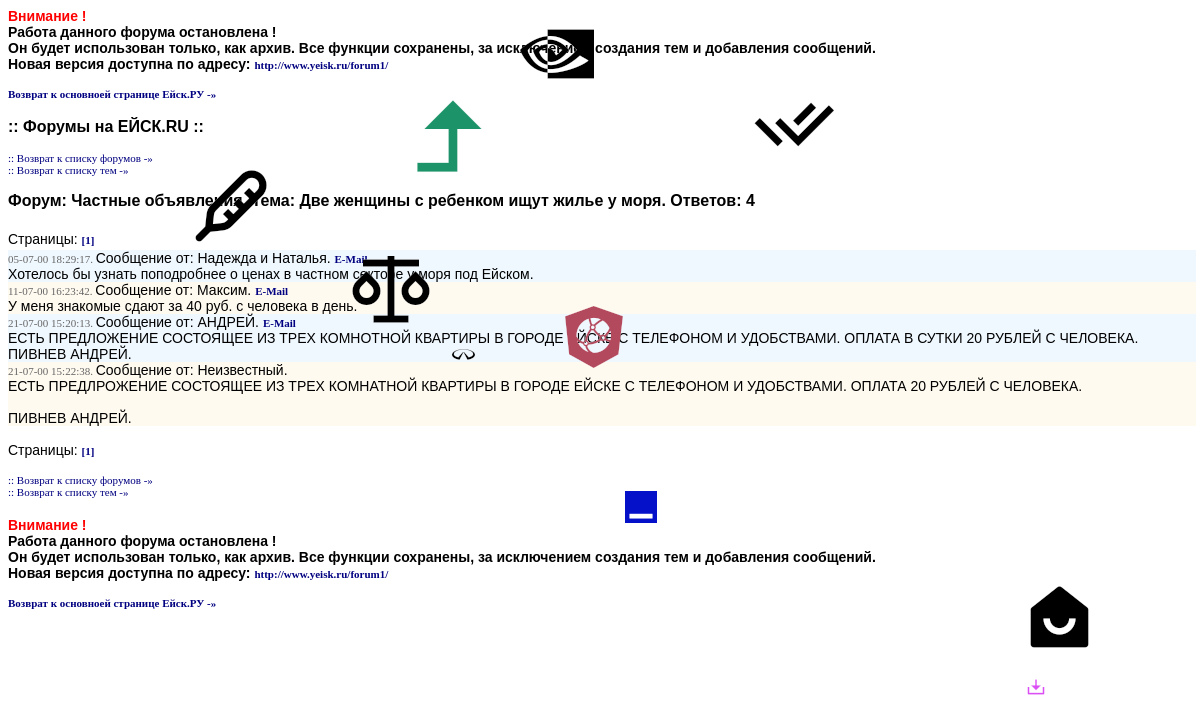 The image size is (1204, 720). I want to click on download a file to your device, so click(1036, 687).